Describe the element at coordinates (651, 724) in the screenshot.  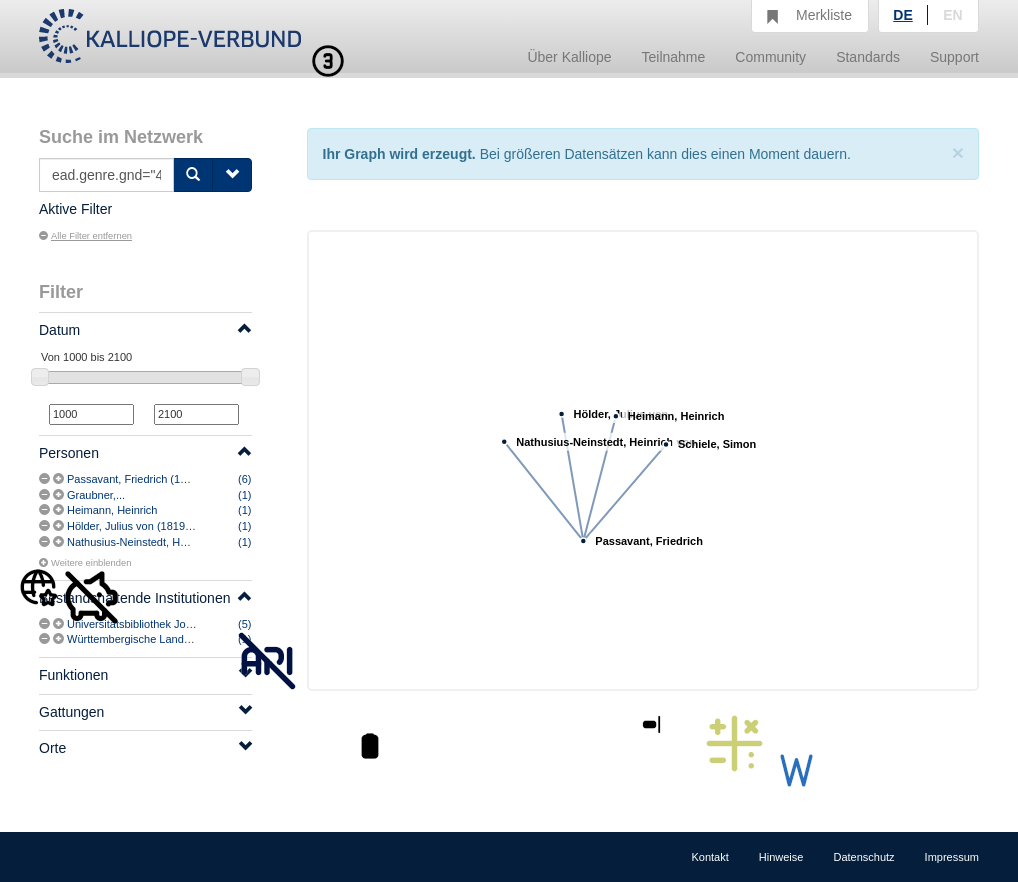
I see `align selected element to the right` at that location.